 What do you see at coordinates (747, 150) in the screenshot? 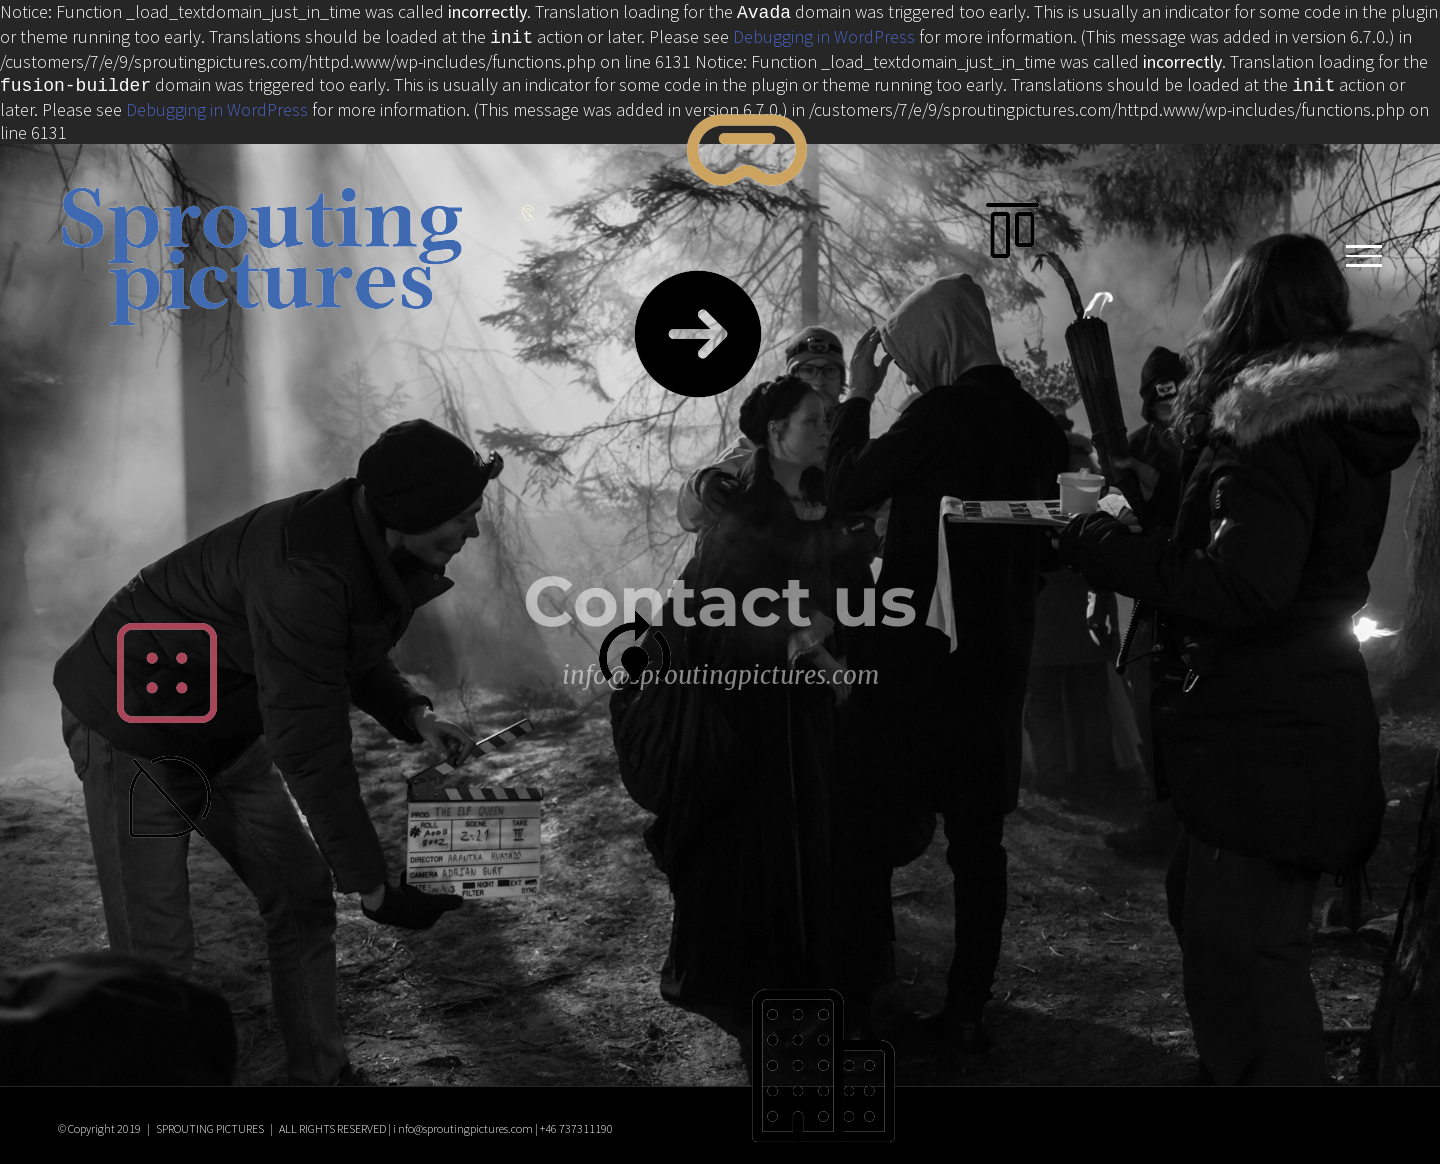
I see `access virtual reality or immersive mode` at bounding box center [747, 150].